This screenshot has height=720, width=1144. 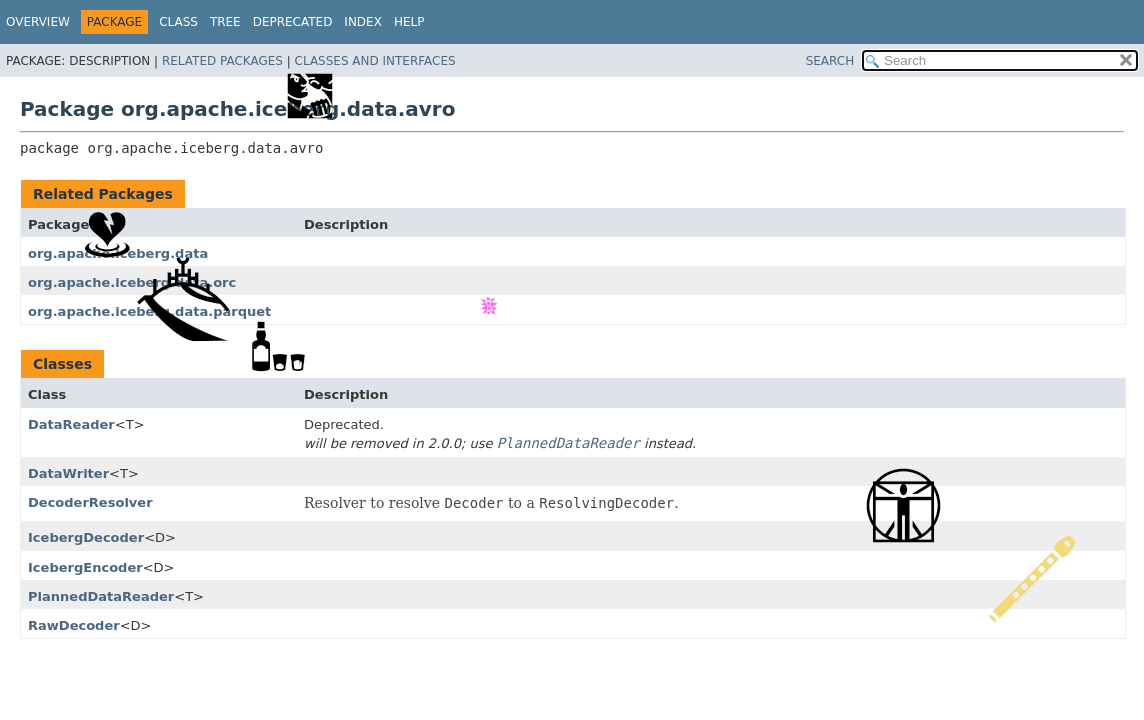 I want to click on add extra time or extend a timer, so click(x=489, y=306).